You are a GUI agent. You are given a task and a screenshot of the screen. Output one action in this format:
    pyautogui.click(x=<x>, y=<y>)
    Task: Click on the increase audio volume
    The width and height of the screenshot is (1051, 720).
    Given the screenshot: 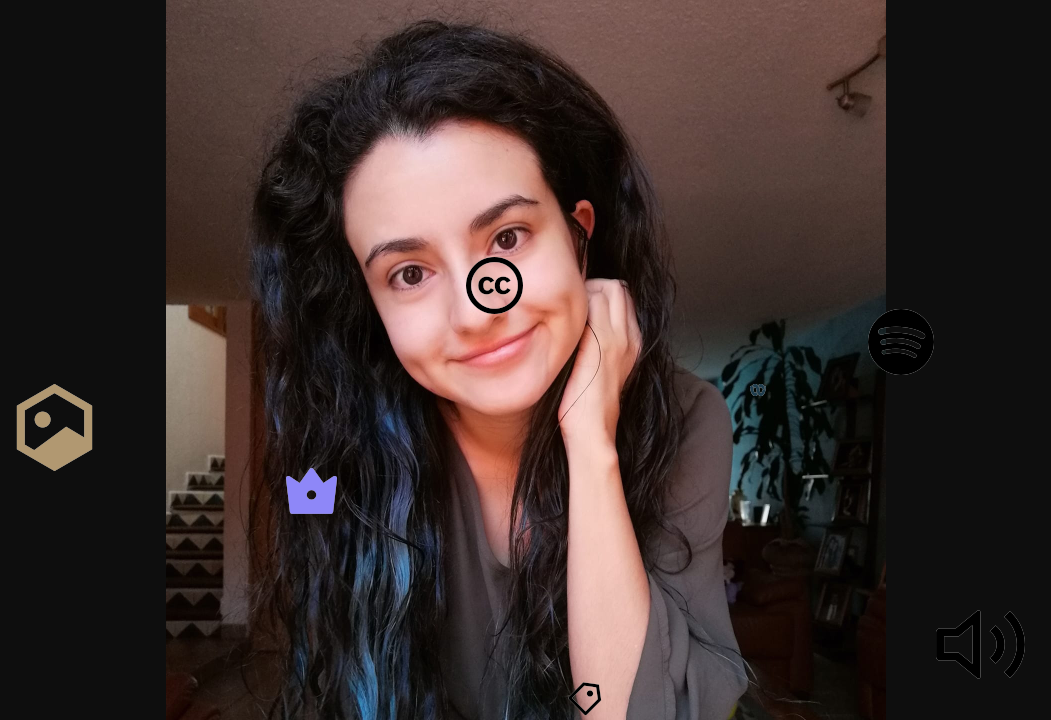 What is the action you would take?
    pyautogui.click(x=980, y=644)
    